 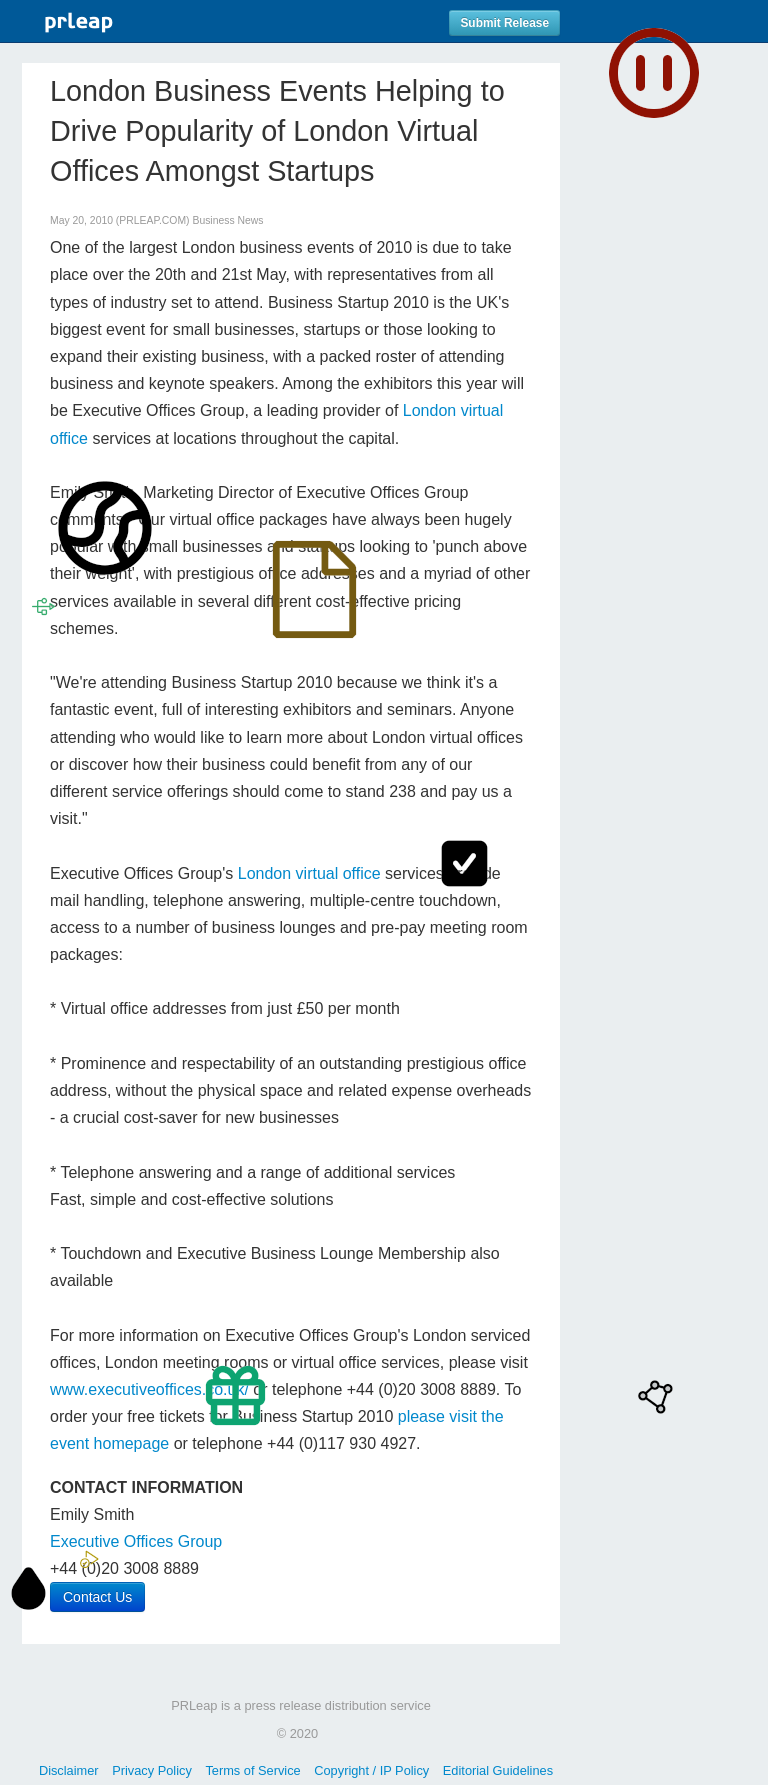 What do you see at coordinates (89, 1558) in the screenshot?
I see `run tests with code coverage enabled` at bounding box center [89, 1558].